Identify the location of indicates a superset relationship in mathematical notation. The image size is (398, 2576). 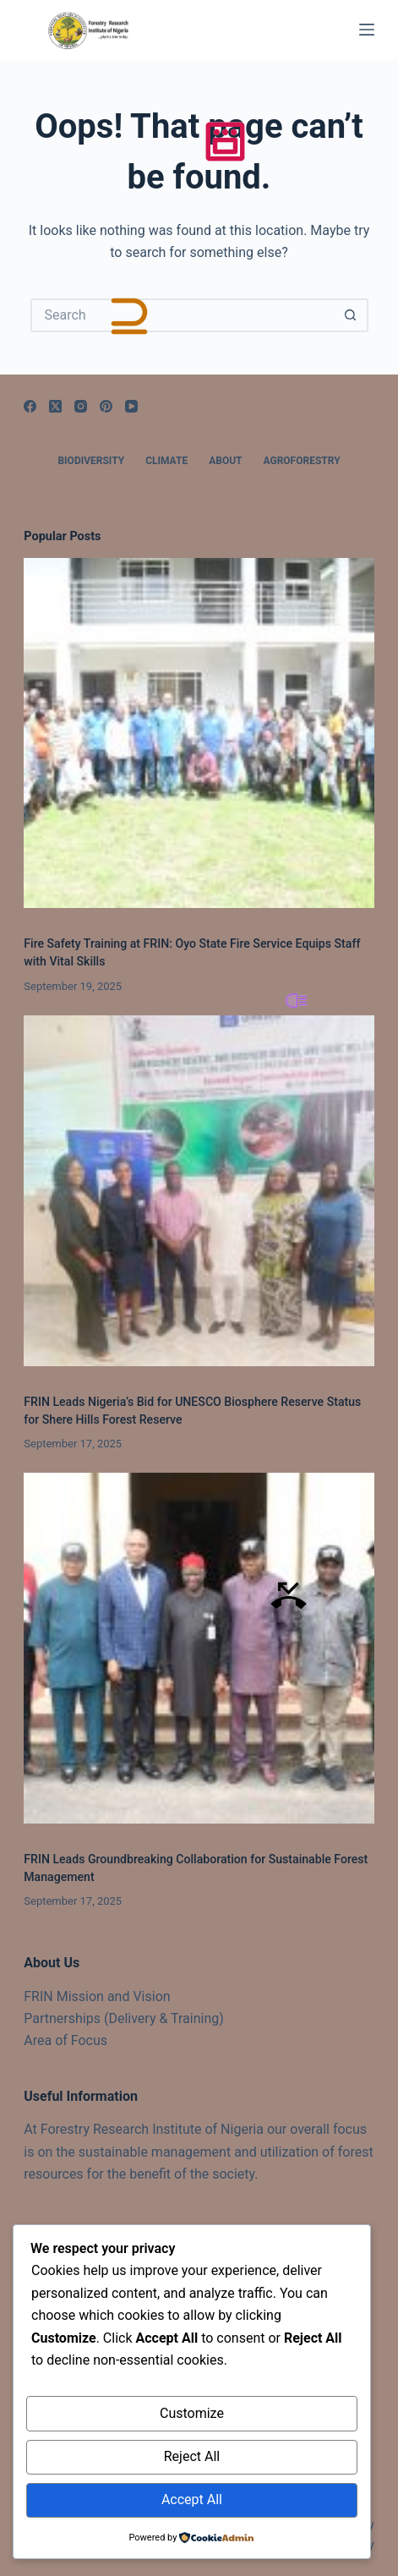
(128, 317).